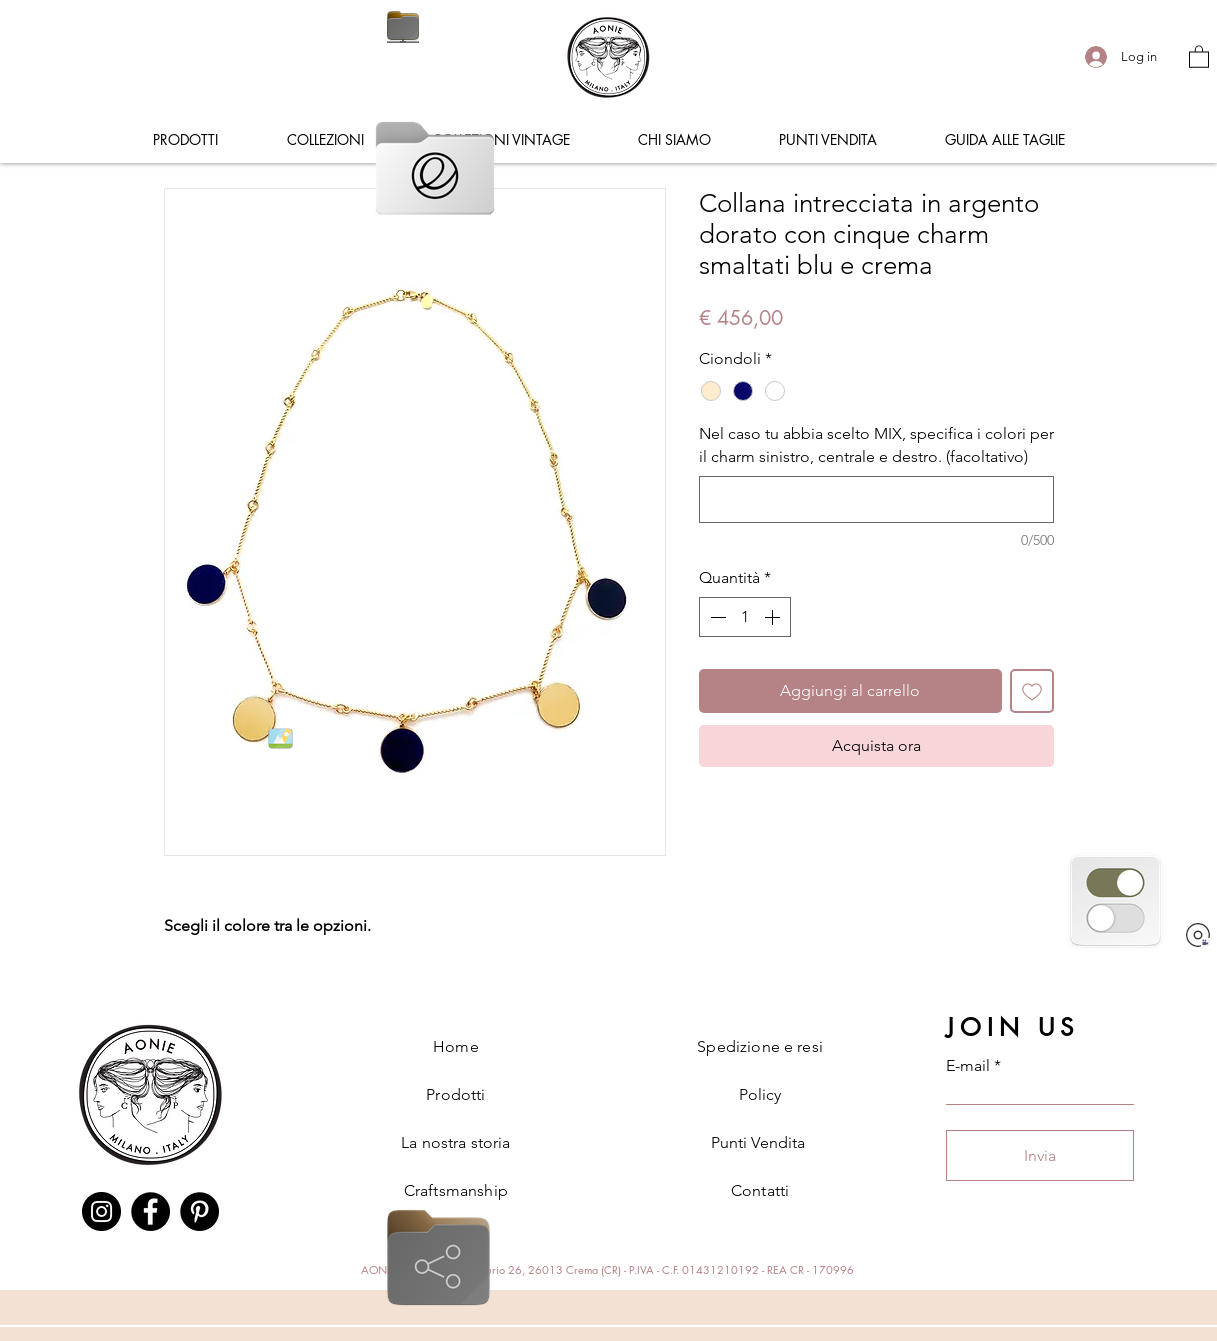 The height and width of the screenshot is (1341, 1217). Describe the element at coordinates (403, 27) in the screenshot. I see `access files stored on a remote server or network location` at that location.